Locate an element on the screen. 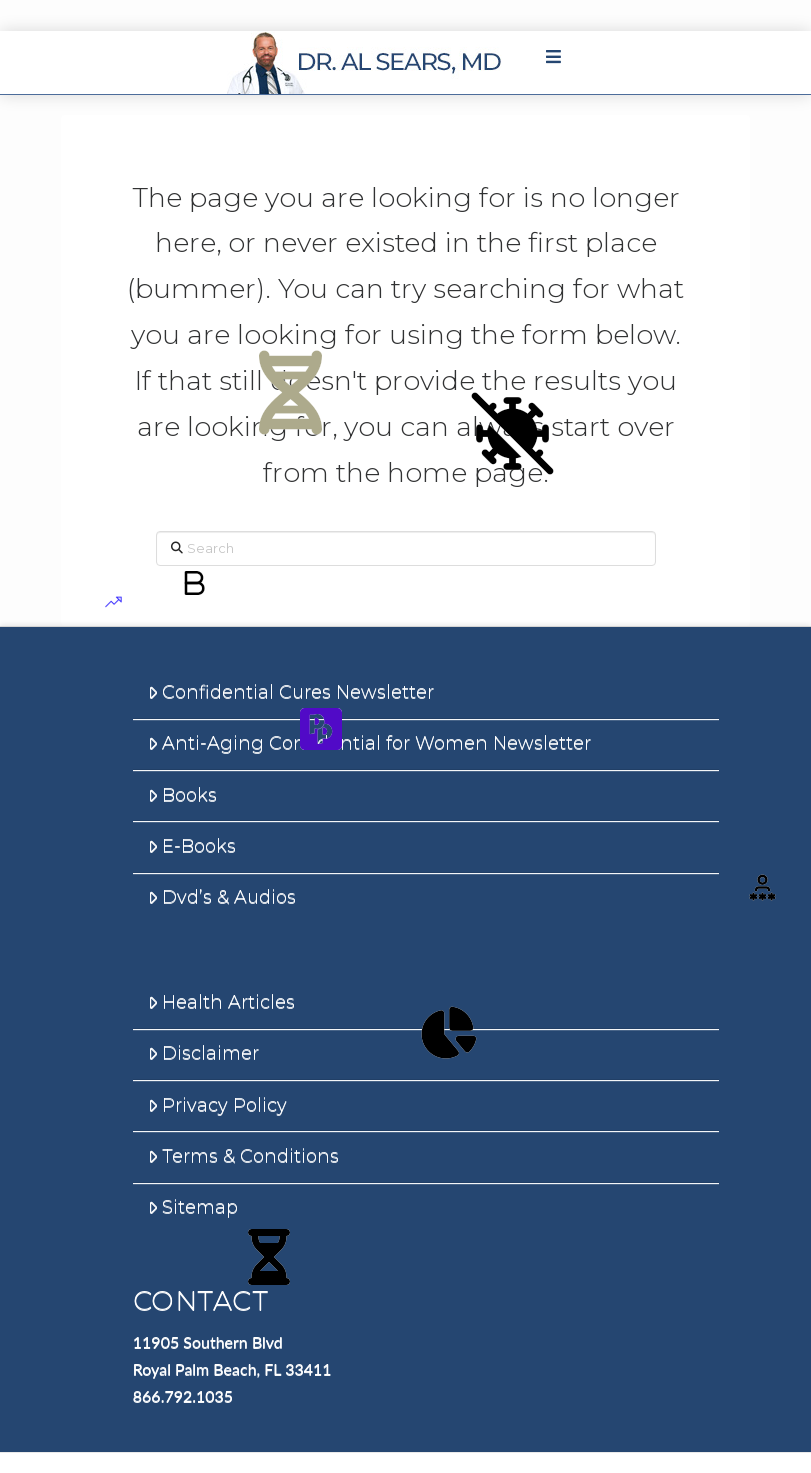 This screenshot has height=1473, width=811. pied piper company logo is located at coordinates (321, 729).